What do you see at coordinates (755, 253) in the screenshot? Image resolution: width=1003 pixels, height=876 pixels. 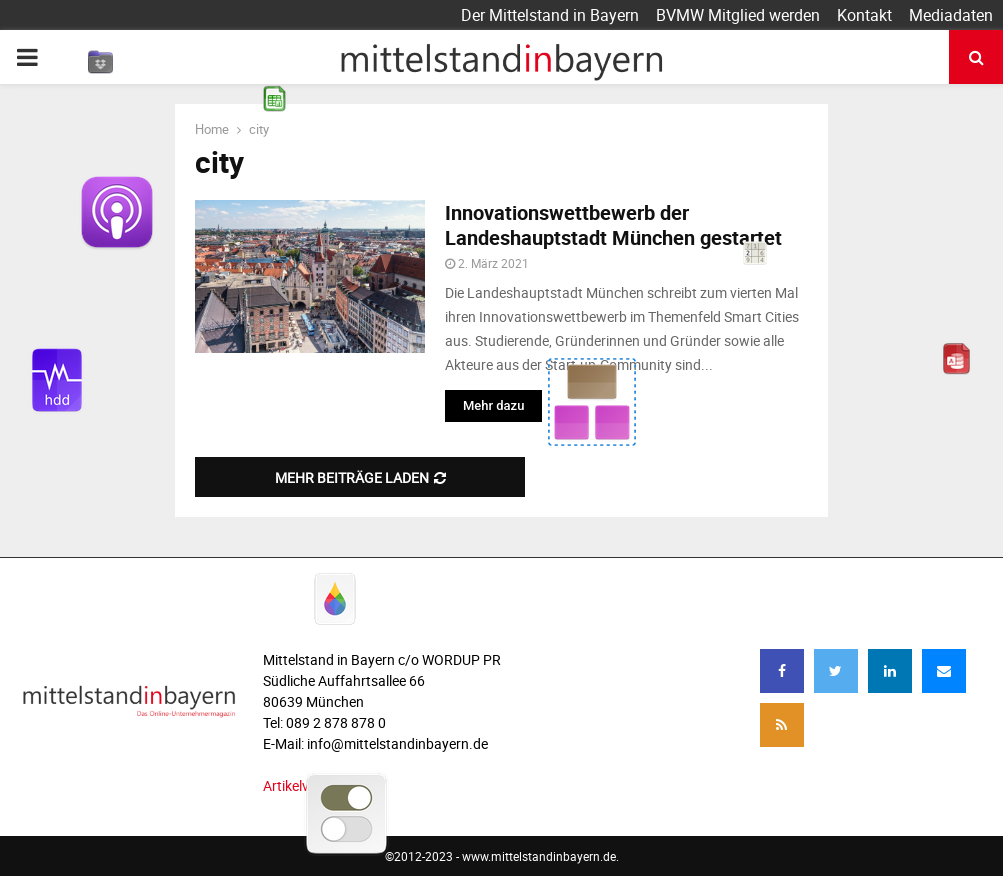 I see `open the sudoku puzzle game` at bounding box center [755, 253].